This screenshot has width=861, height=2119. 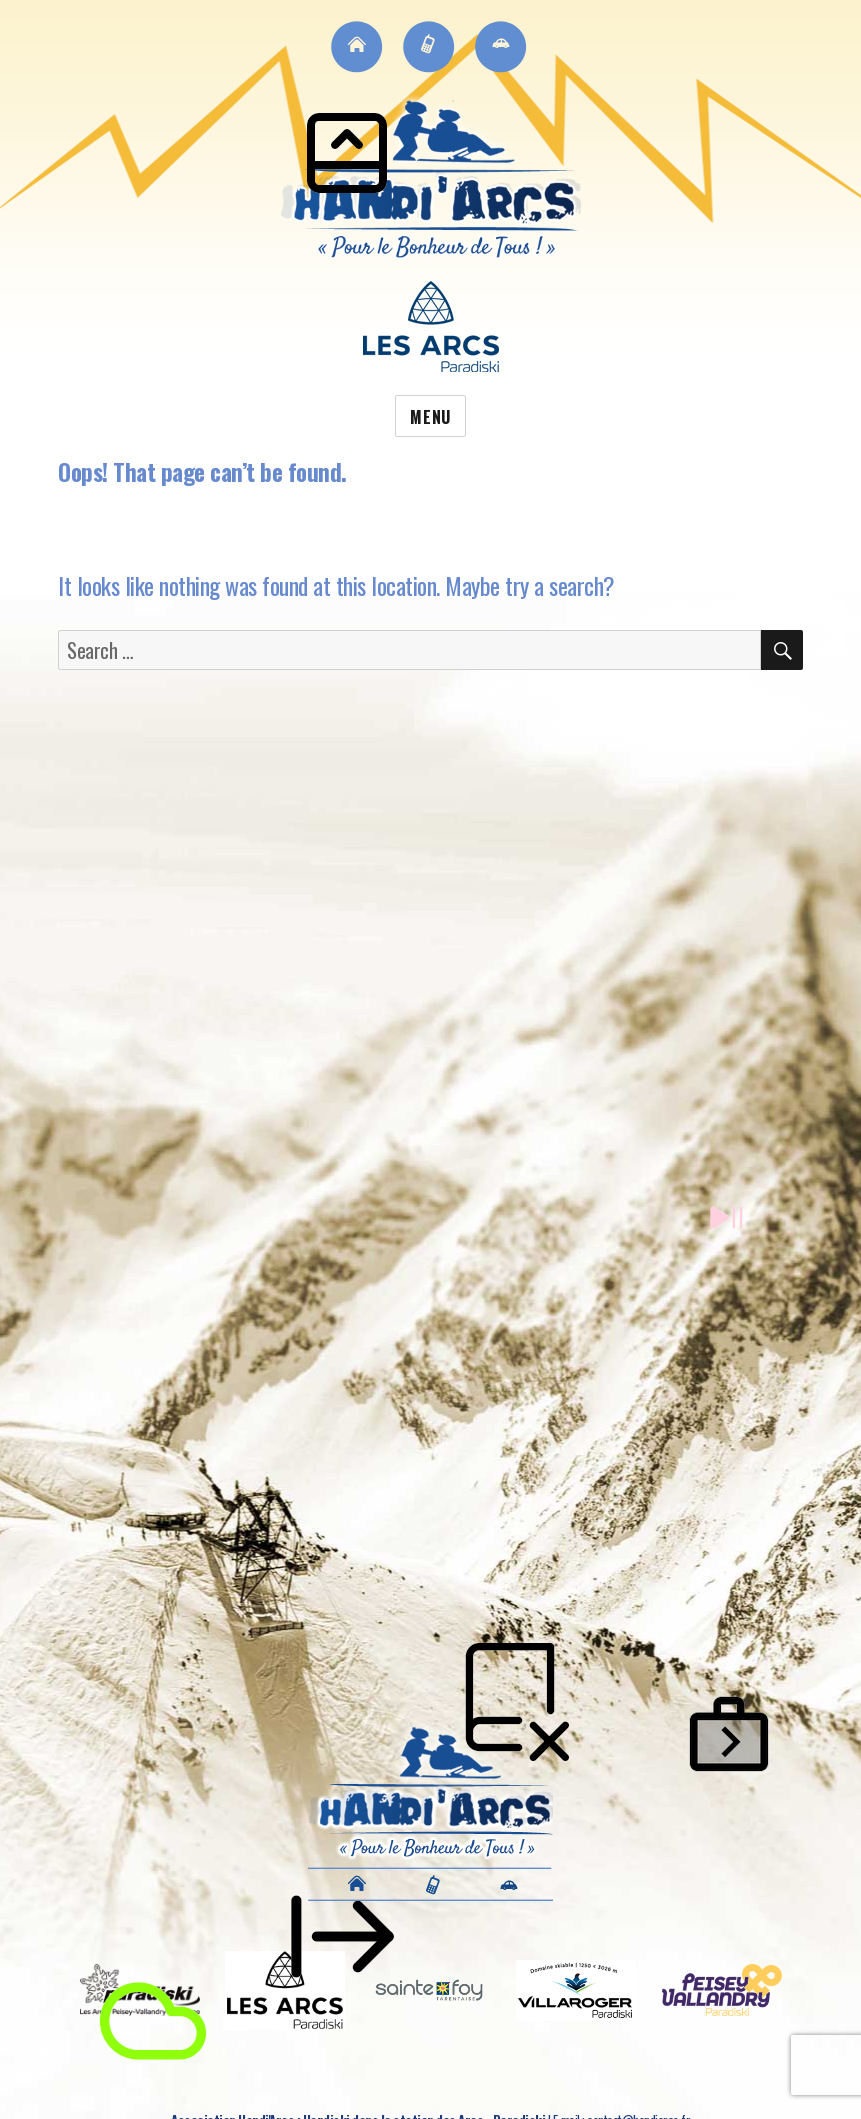 What do you see at coordinates (729, 1732) in the screenshot?
I see `schedule task for next week` at bounding box center [729, 1732].